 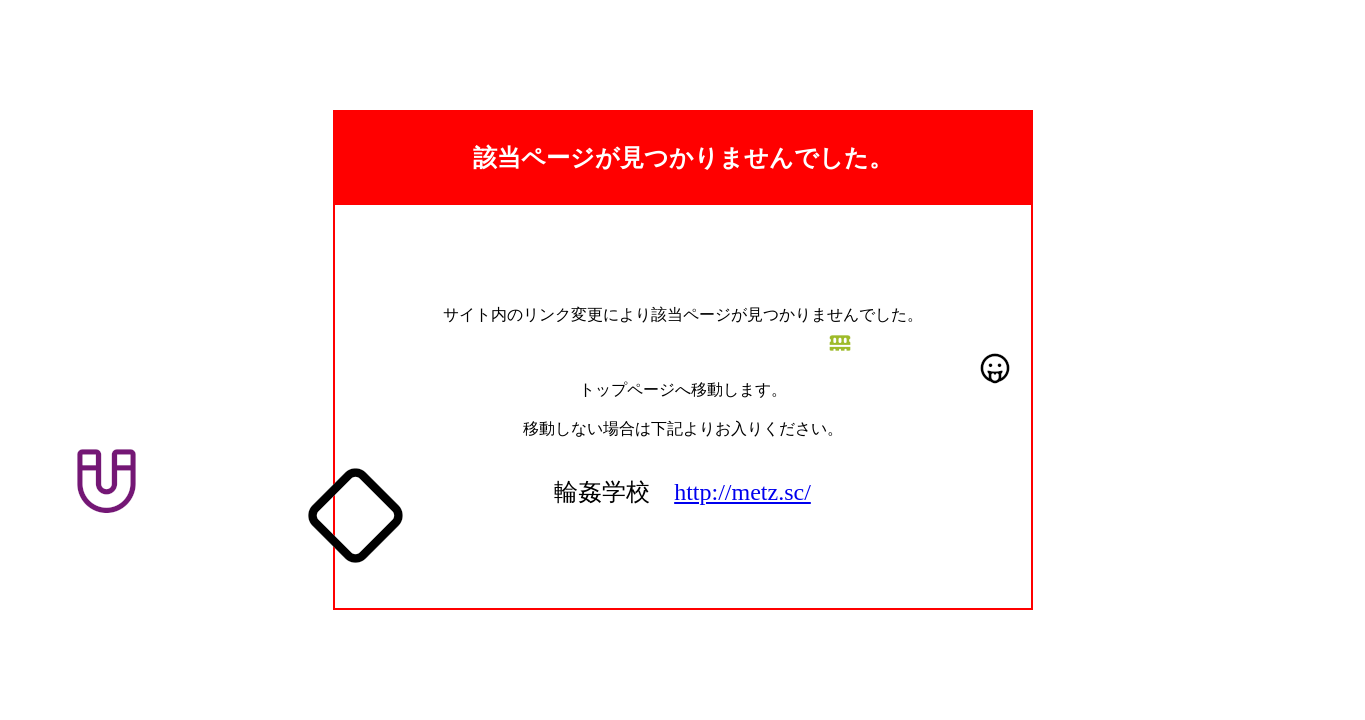 What do you see at coordinates (840, 343) in the screenshot?
I see `view system memory or RAM usage` at bounding box center [840, 343].